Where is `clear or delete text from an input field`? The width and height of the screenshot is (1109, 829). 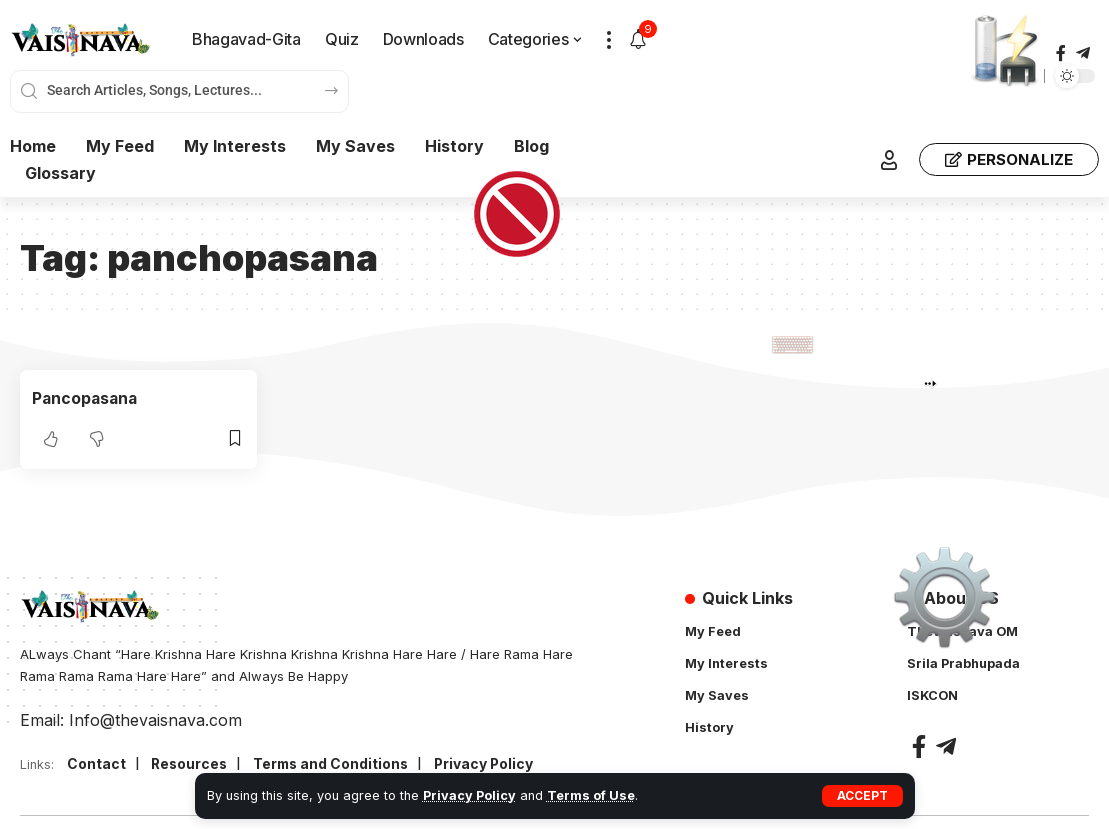
clear or delete text from an input field is located at coordinates (517, 214).